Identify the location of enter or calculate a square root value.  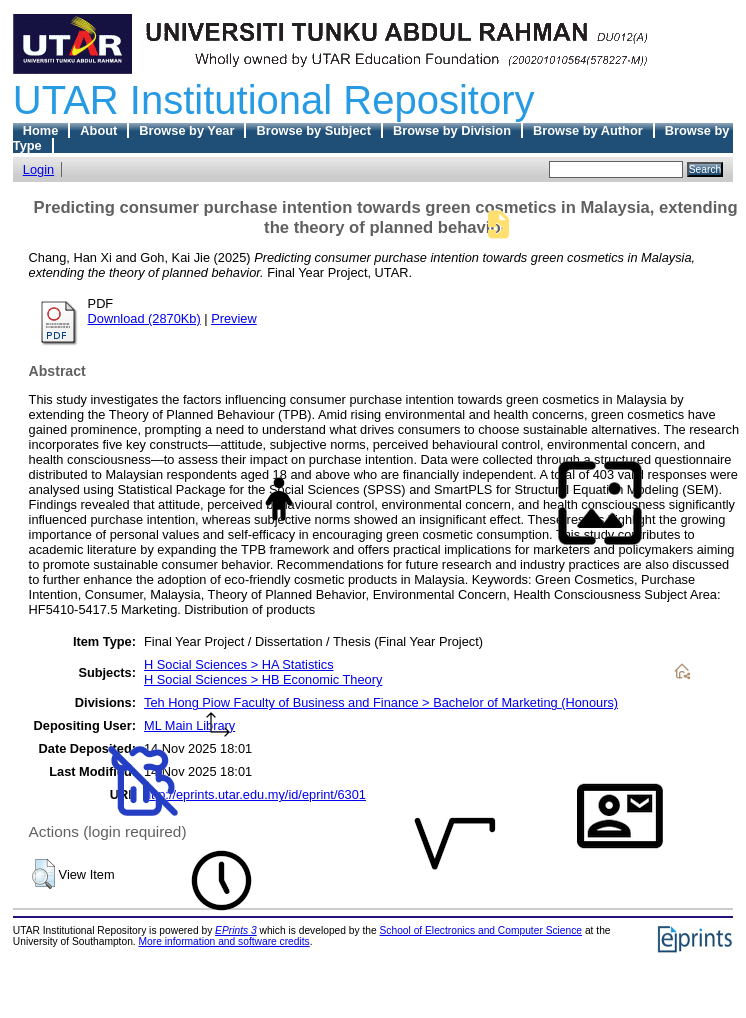
(452, 838).